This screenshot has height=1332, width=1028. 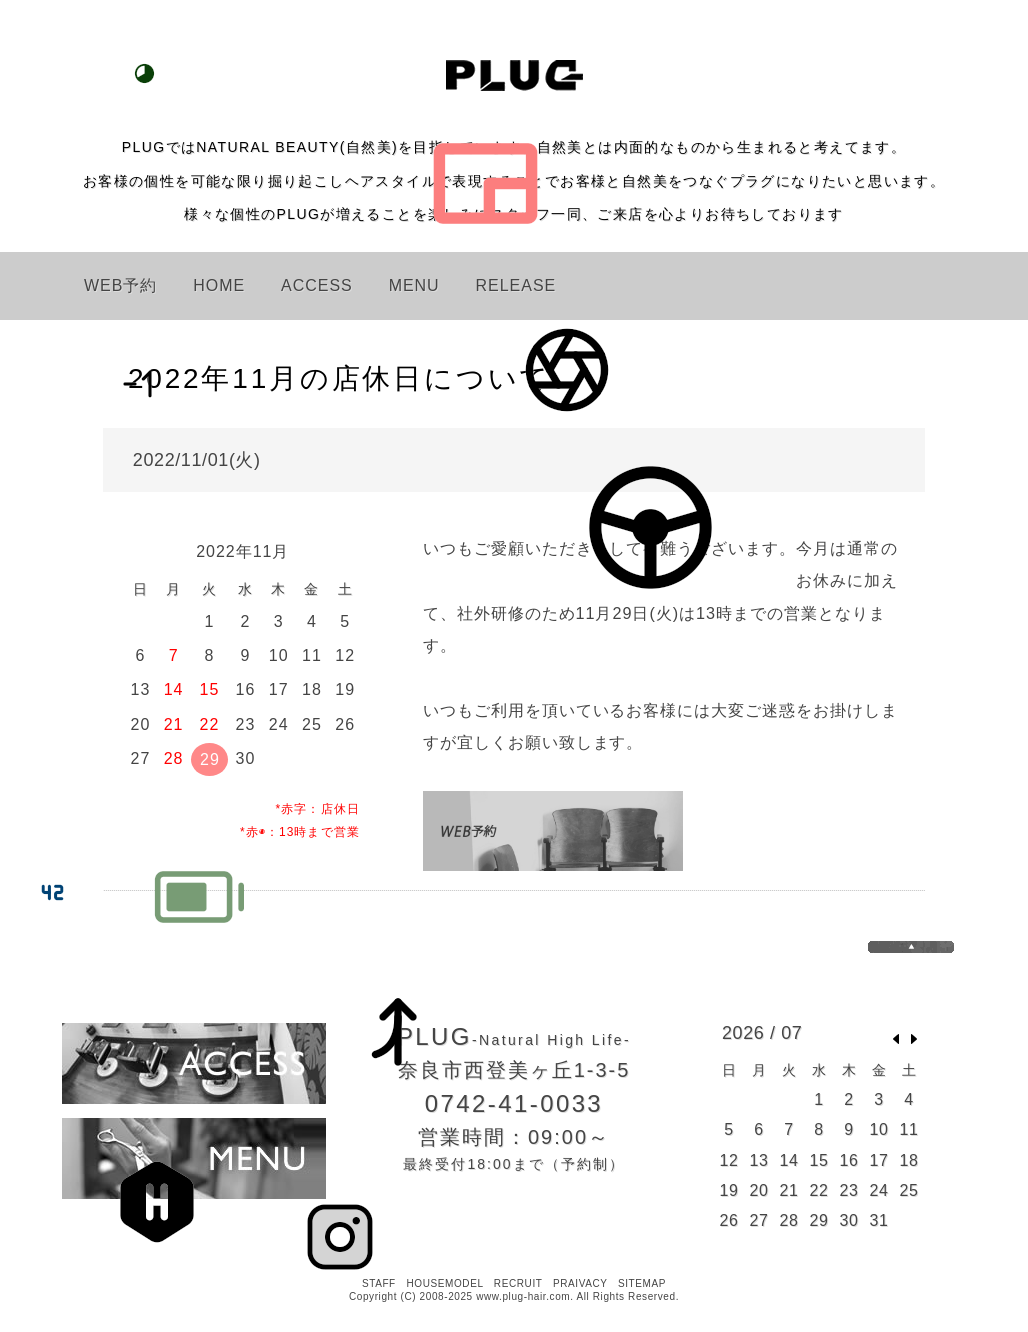 What do you see at coordinates (340, 1237) in the screenshot?
I see `open instagram app` at bounding box center [340, 1237].